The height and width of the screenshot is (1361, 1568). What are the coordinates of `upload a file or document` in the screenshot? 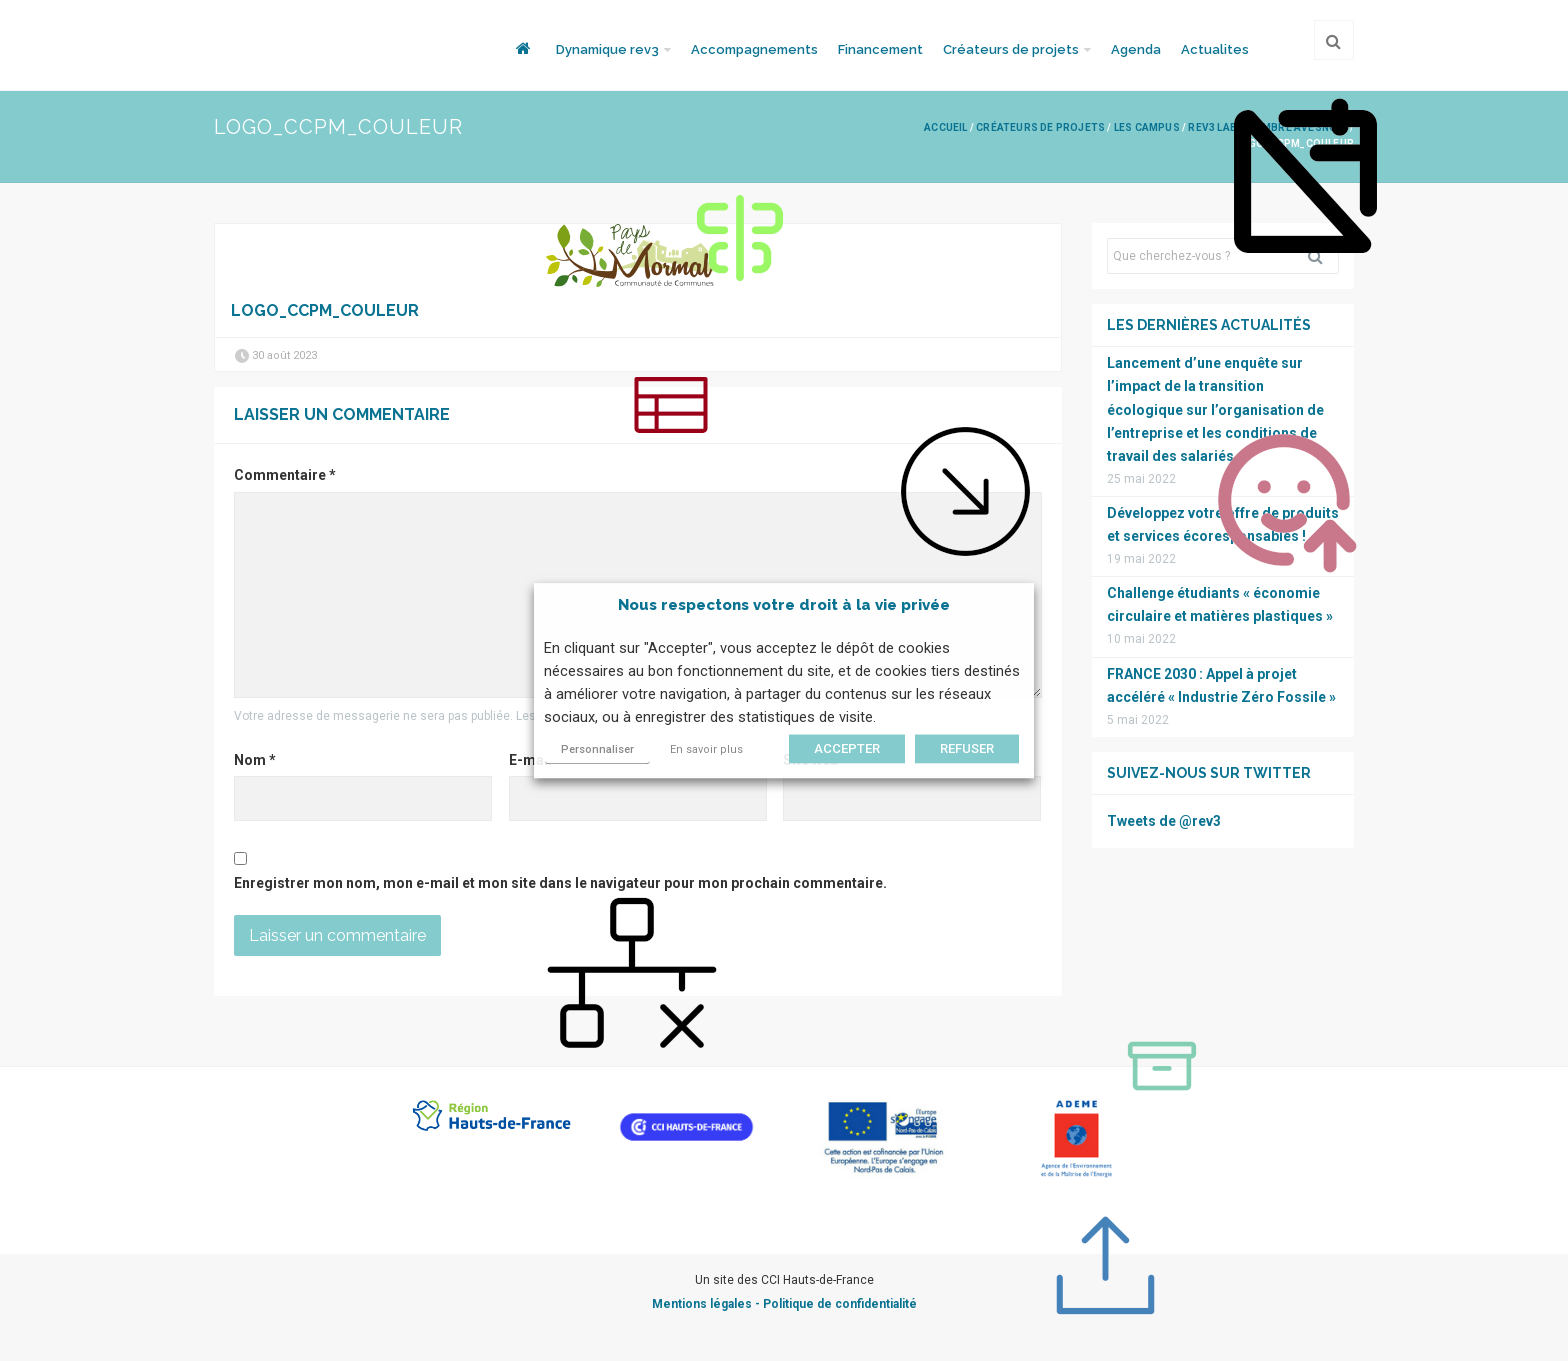 It's located at (1105, 1269).